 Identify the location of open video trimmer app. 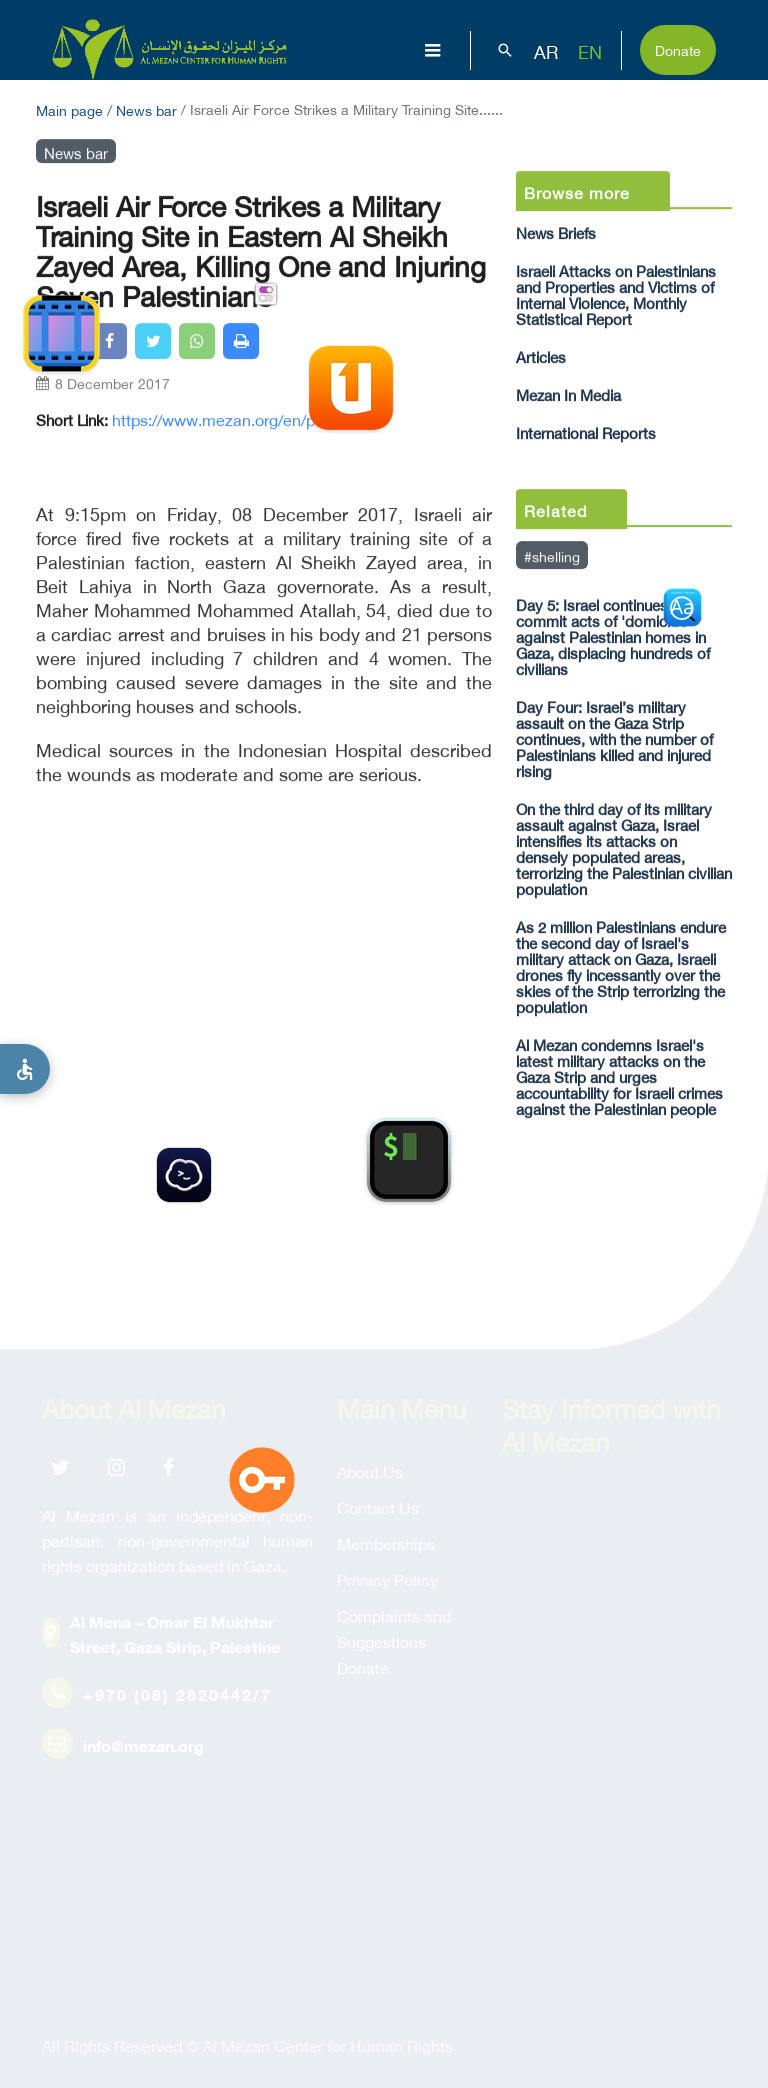
(61, 333).